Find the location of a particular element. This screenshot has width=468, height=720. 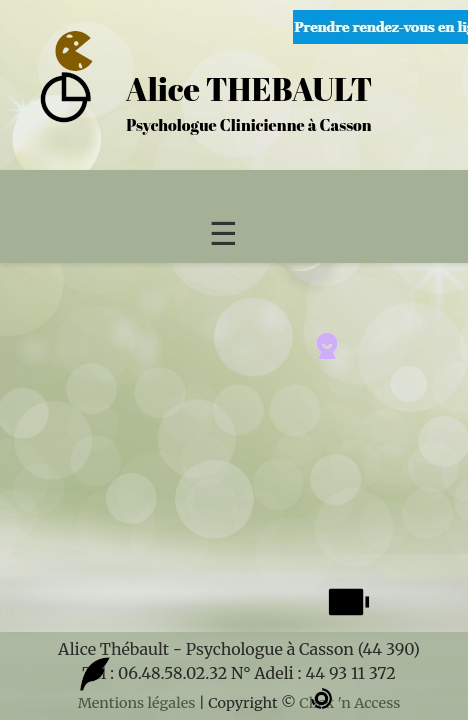

indicates current battery level is located at coordinates (348, 602).